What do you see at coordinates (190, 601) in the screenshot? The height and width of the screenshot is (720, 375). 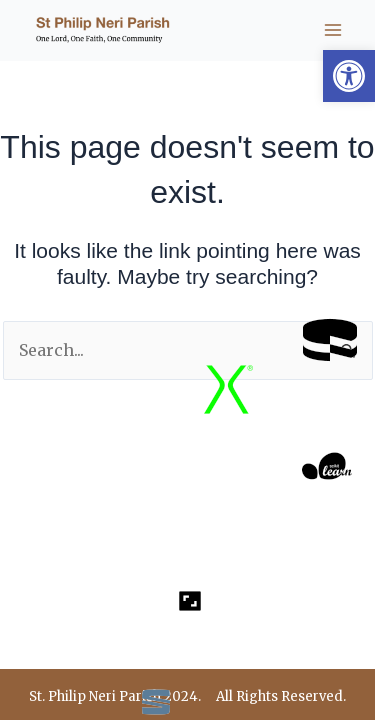 I see `adjust aspect ratio settings` at bounding box center [190, 601].